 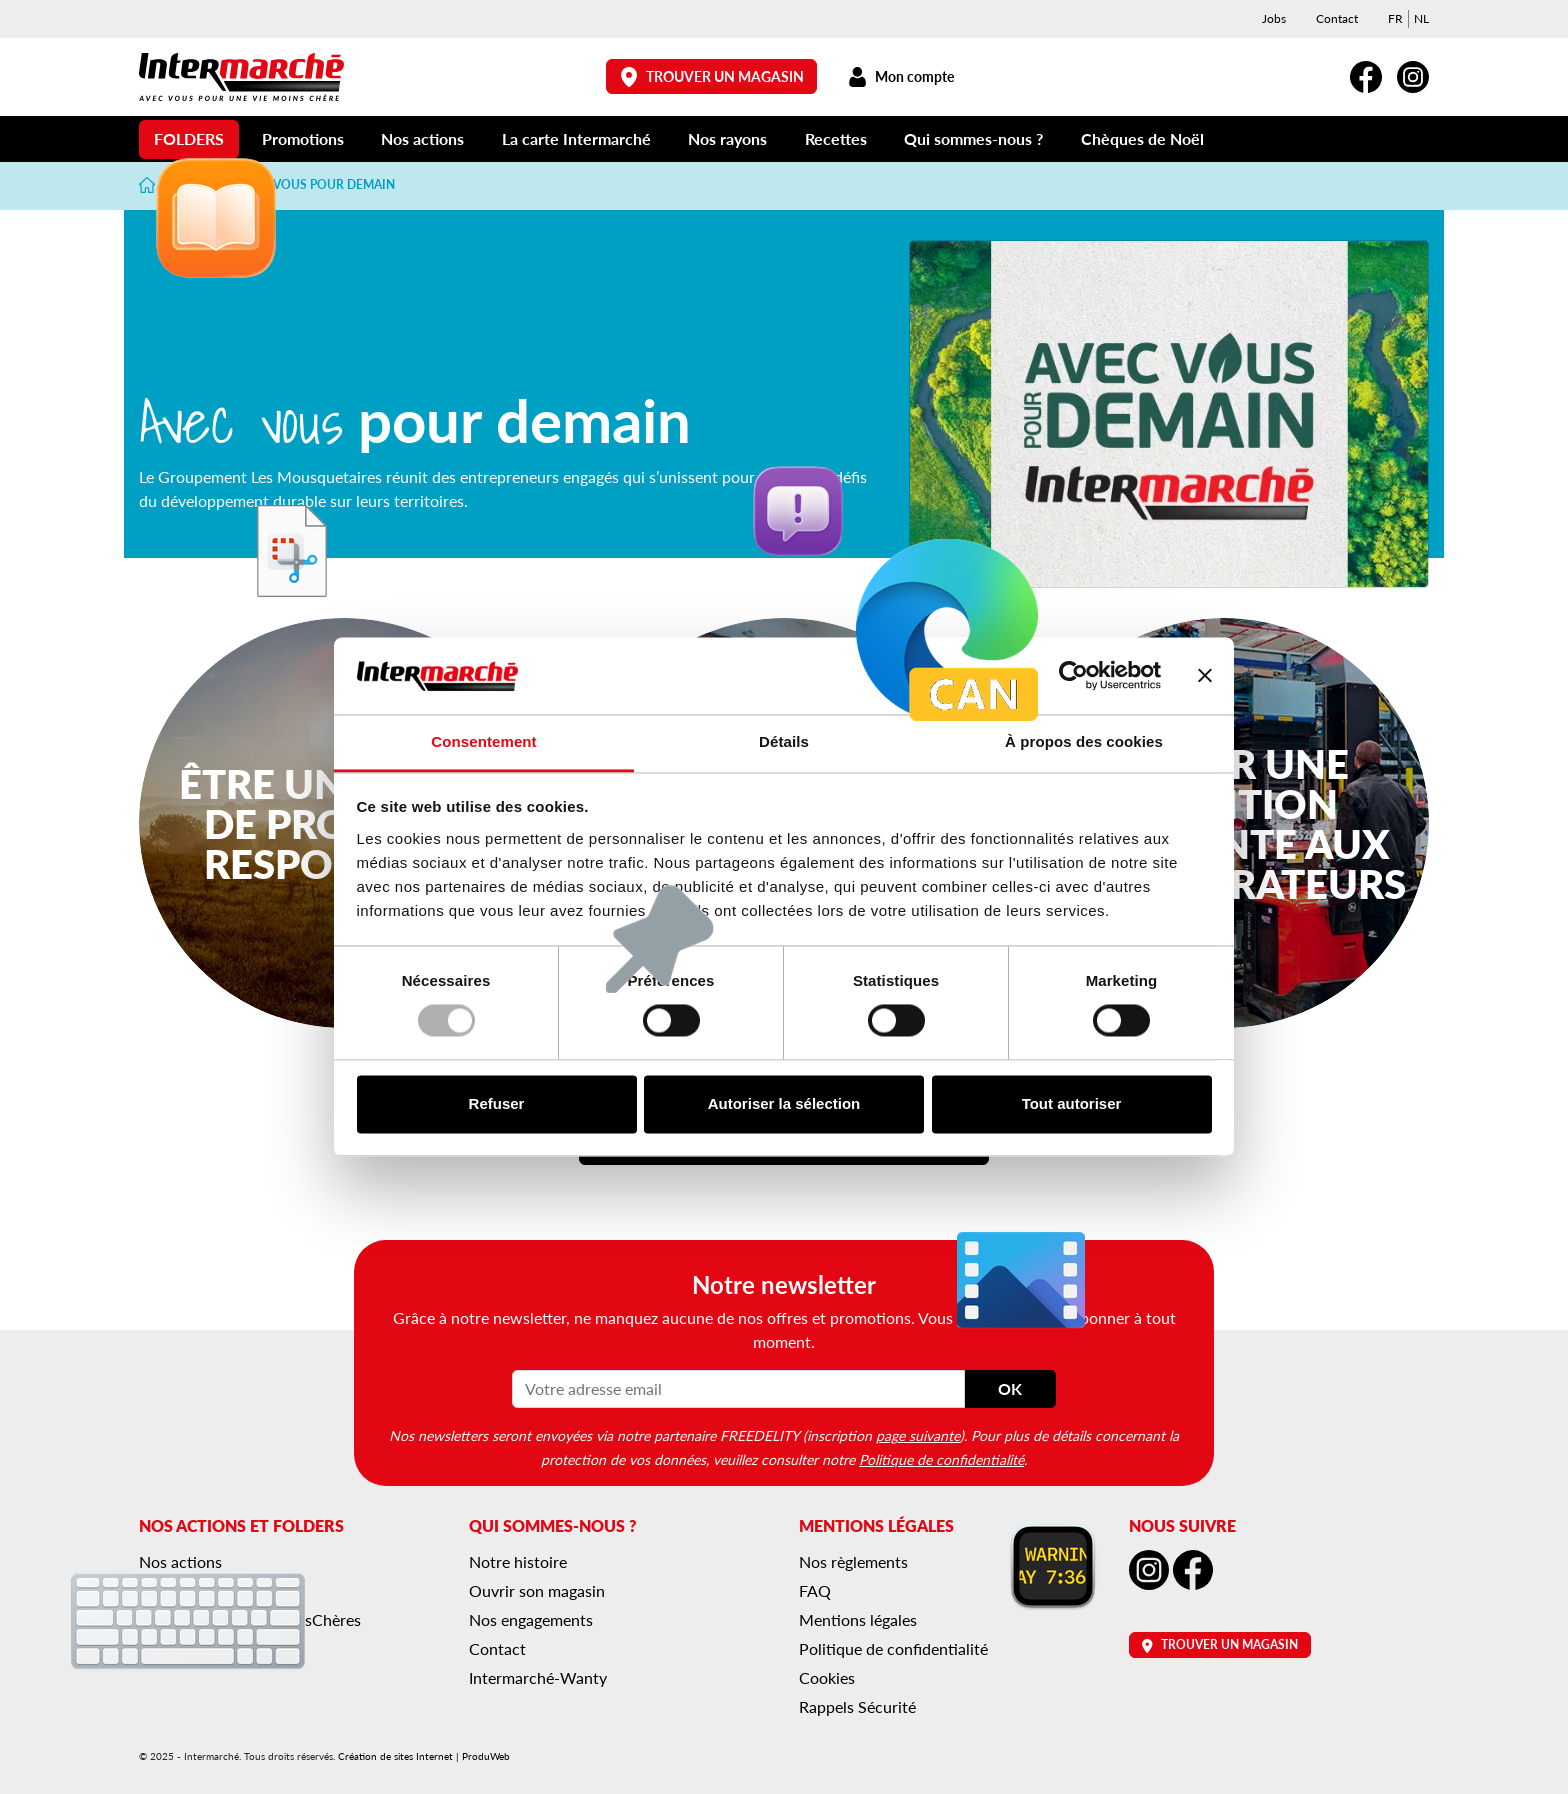 What do you see at coordinates (1021, 1280) in the screenshot?
I see `open the video editor app` at bounding box center [1021, 1280].